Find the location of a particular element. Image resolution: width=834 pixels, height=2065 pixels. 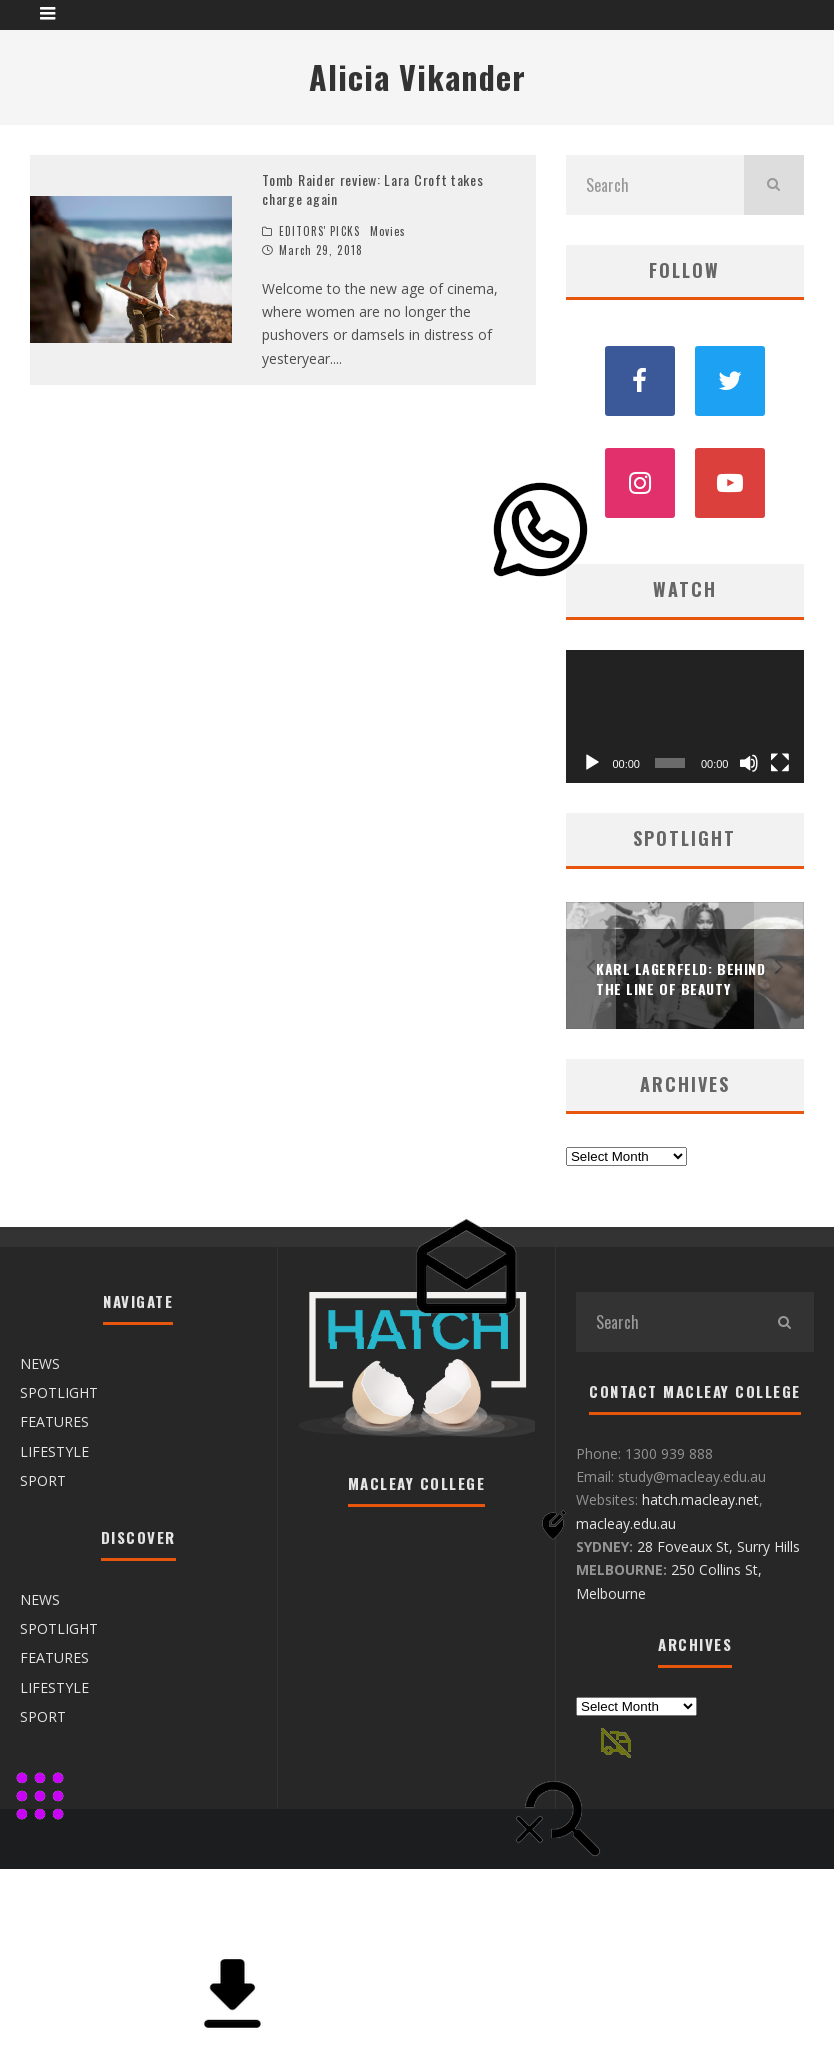

open whatsapp messaging app is located at coordinates (540, 529).